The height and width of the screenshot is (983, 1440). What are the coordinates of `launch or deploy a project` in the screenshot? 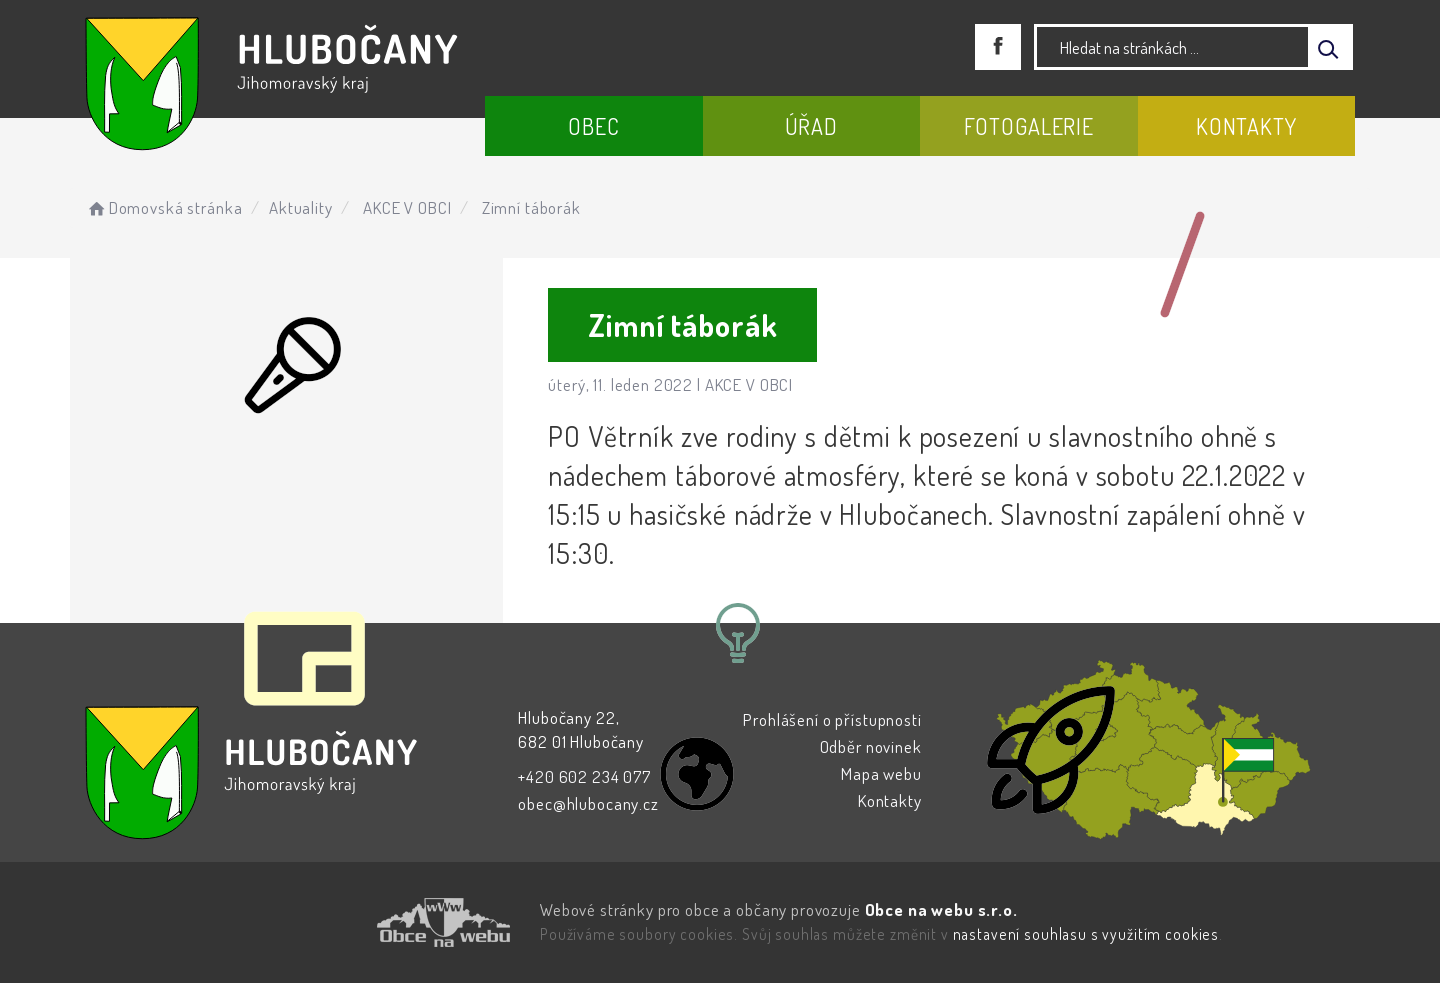 It's located at (1051, 750).